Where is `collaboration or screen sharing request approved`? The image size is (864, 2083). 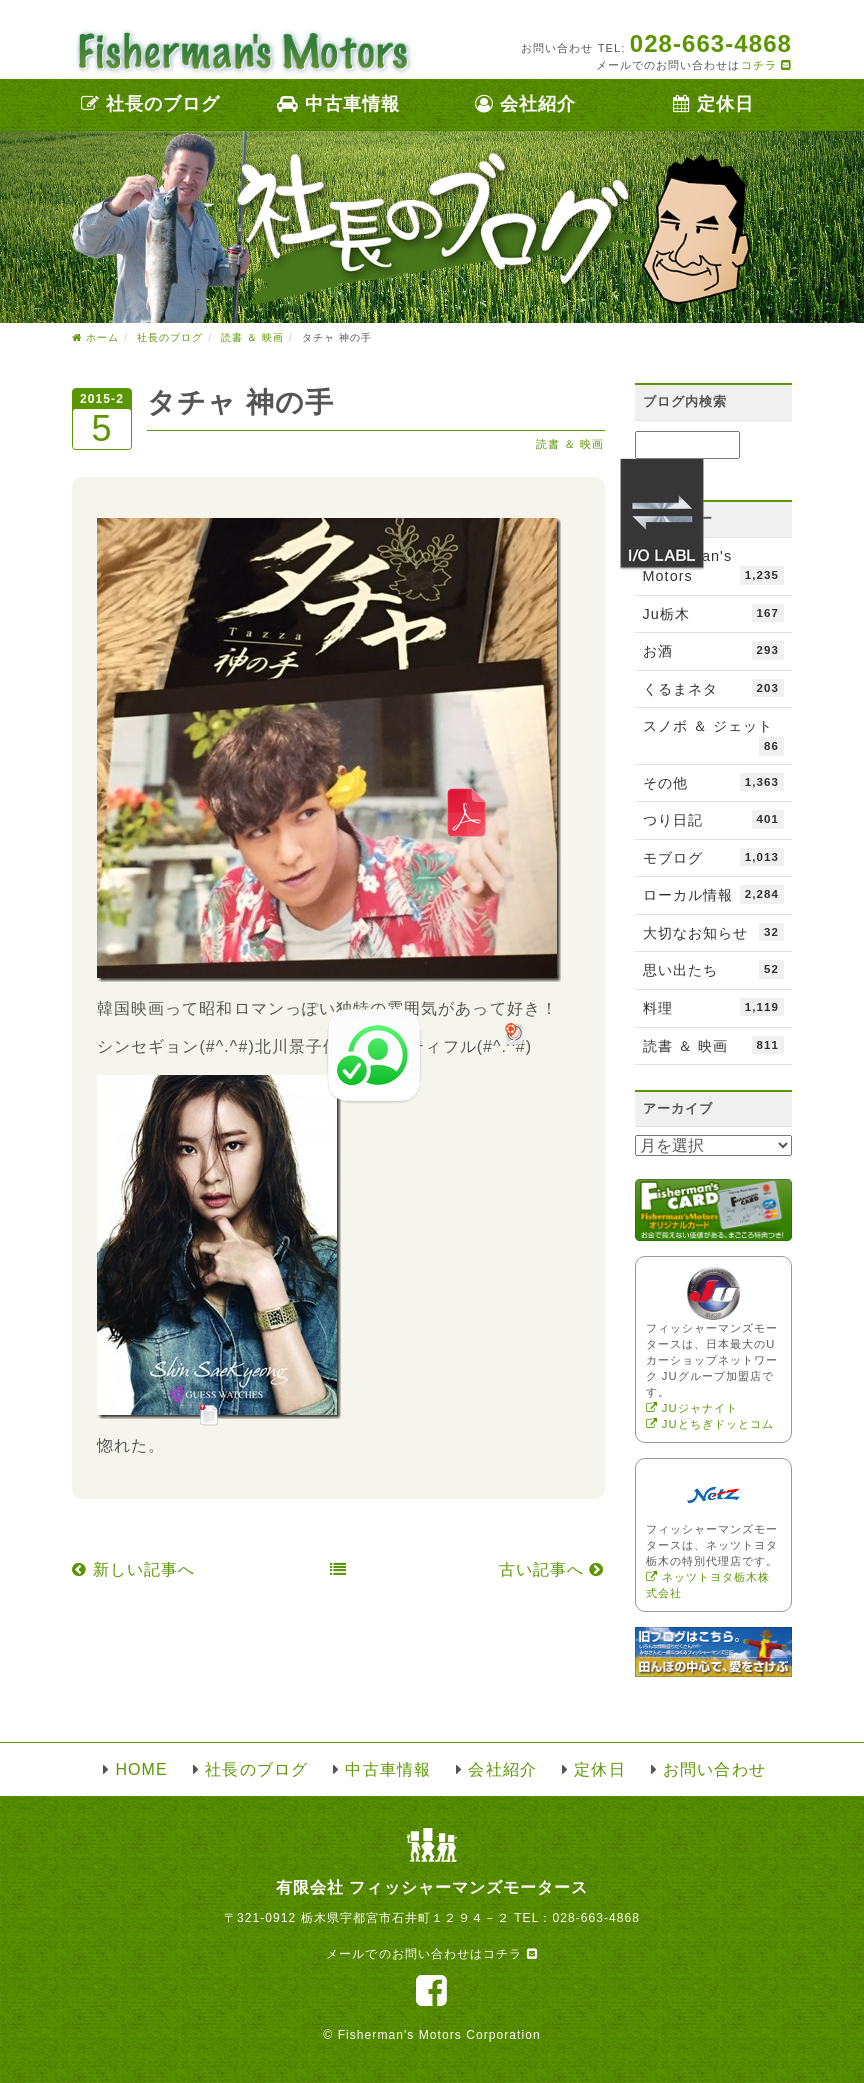
collaboration or screen sharing request approved is located at coordinates (374, 1055).